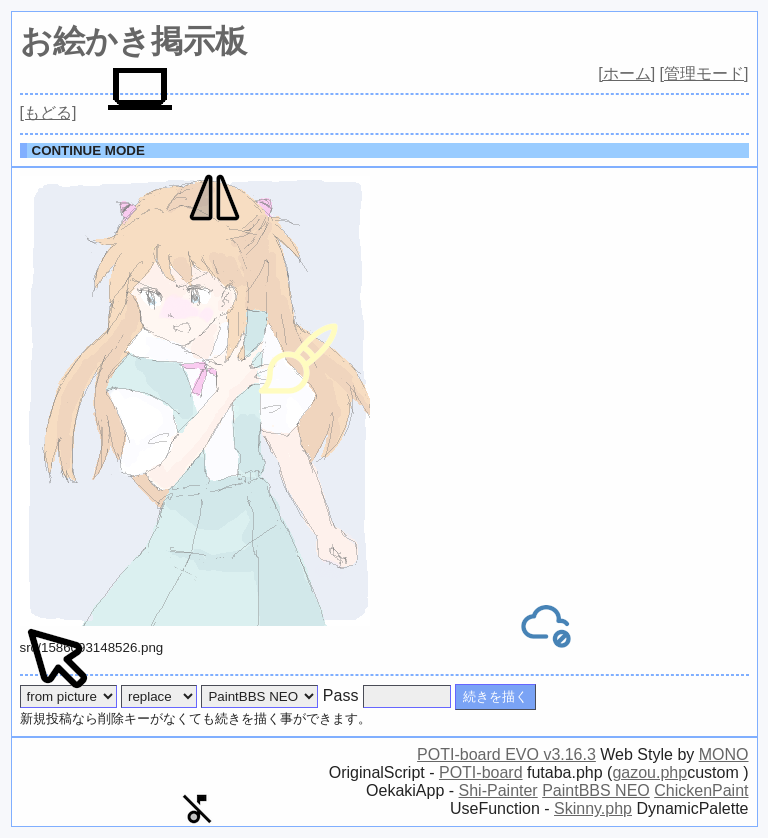 The image size is (768, 838). I want to click on cancel cloud upload or sync, so click(546, 623).